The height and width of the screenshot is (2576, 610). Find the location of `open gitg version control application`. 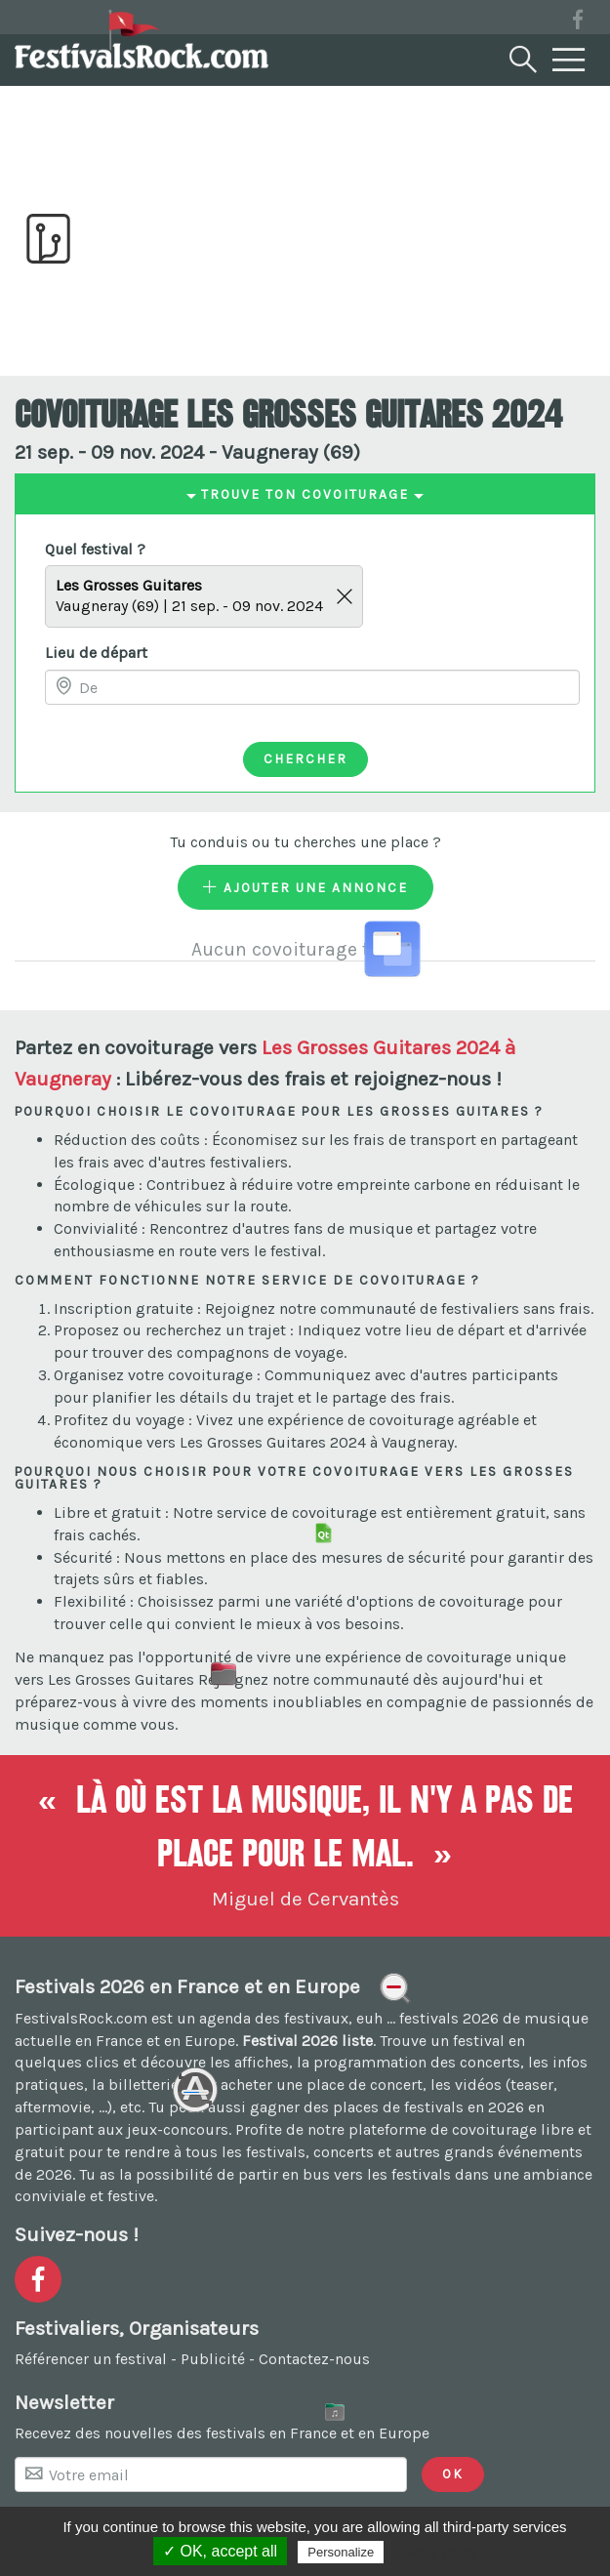

open gitg version control application is located at coordinates (48, 238).